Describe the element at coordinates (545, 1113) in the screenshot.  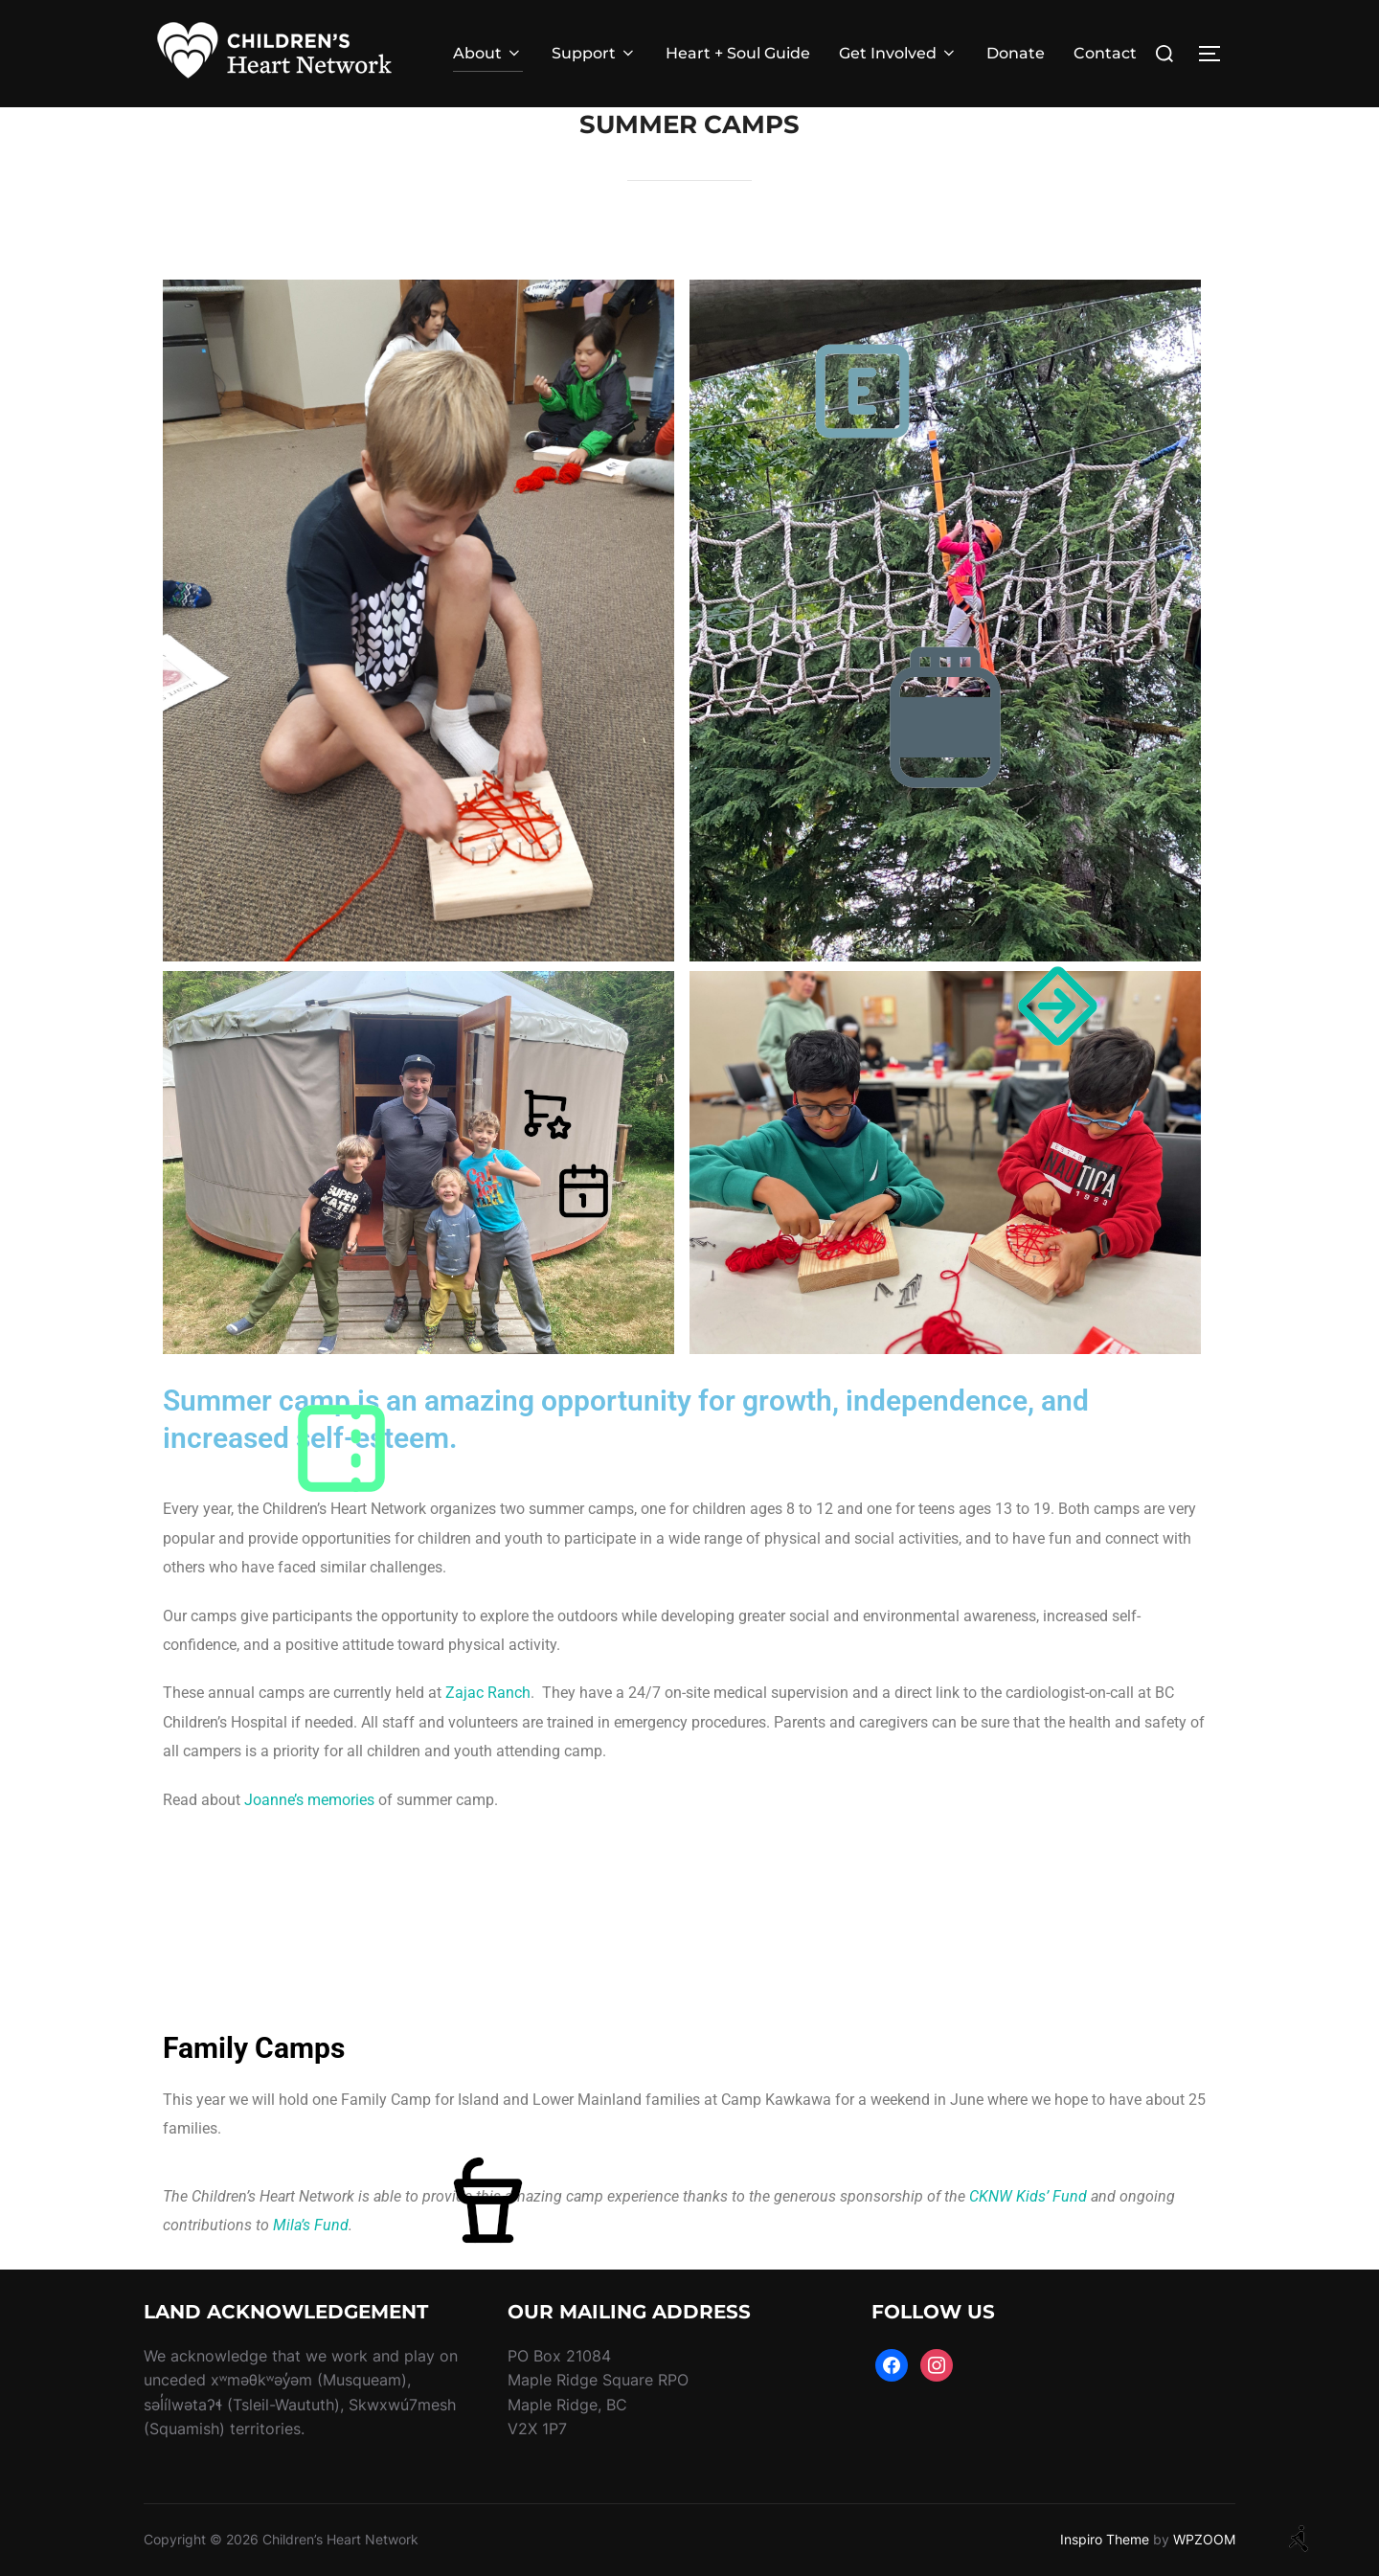
I see `view favorite or starred items in cart` at that location.